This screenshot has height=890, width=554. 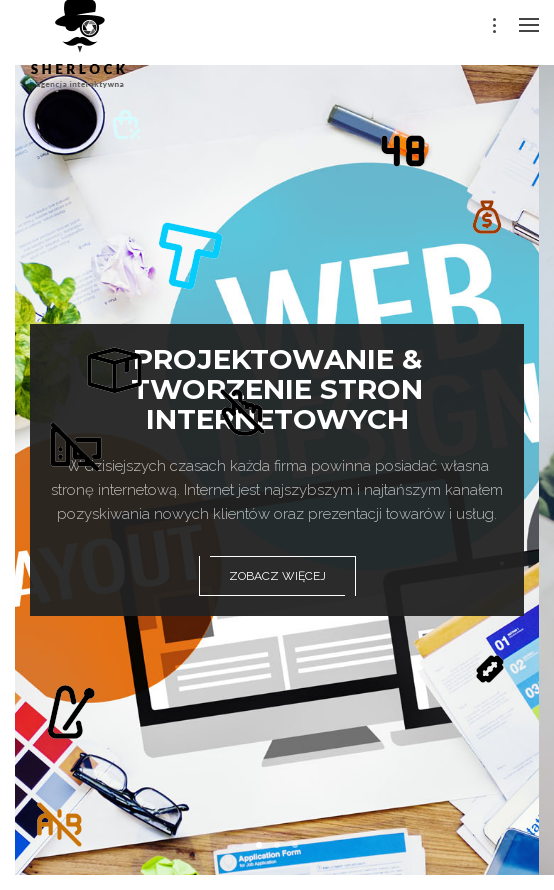 I want to click on view discounted items in your shopping bag, so click(x=125, y=124).